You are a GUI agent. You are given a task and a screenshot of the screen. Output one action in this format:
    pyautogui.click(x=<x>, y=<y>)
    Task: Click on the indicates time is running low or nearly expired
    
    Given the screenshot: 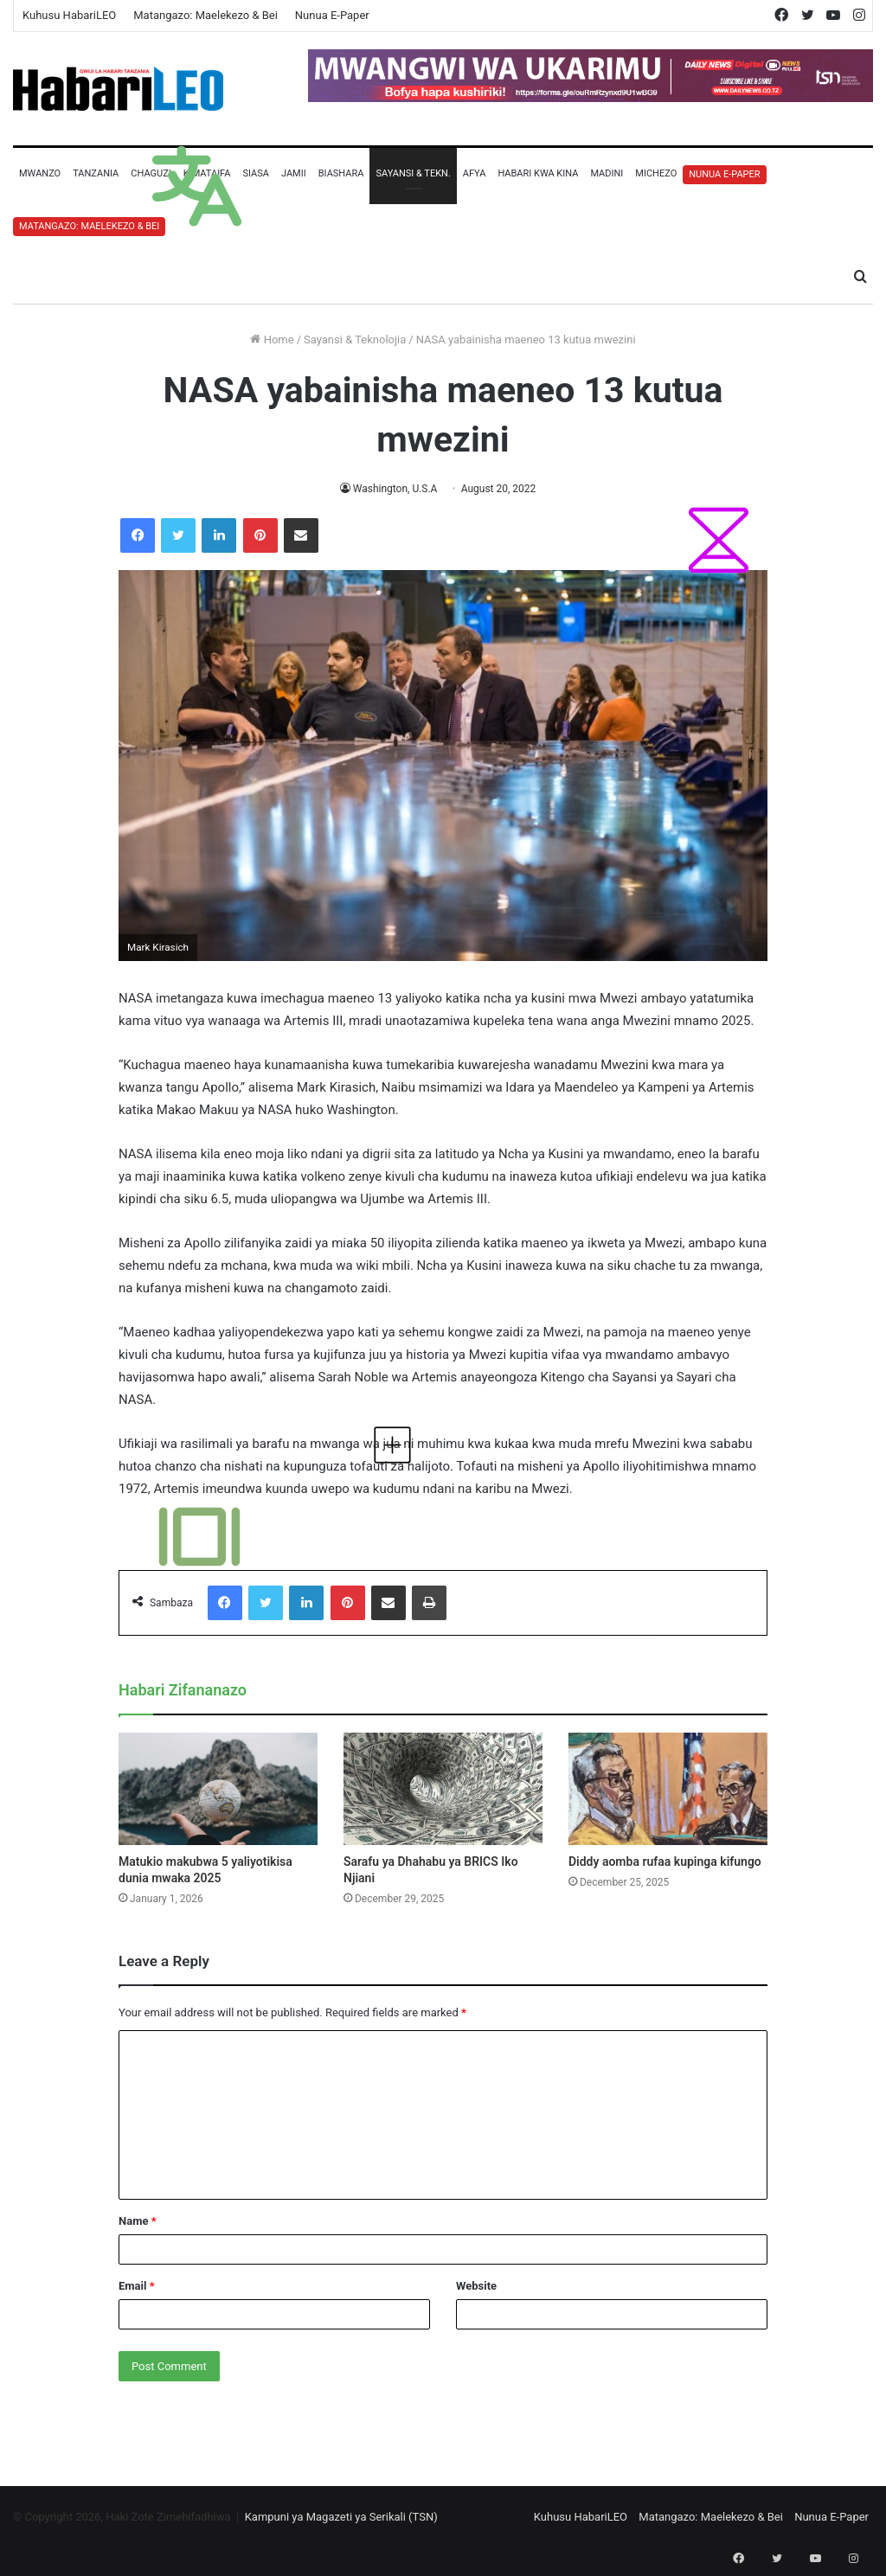 What is the action you would take?
    pyautogui.click(x=718, y=540)
    